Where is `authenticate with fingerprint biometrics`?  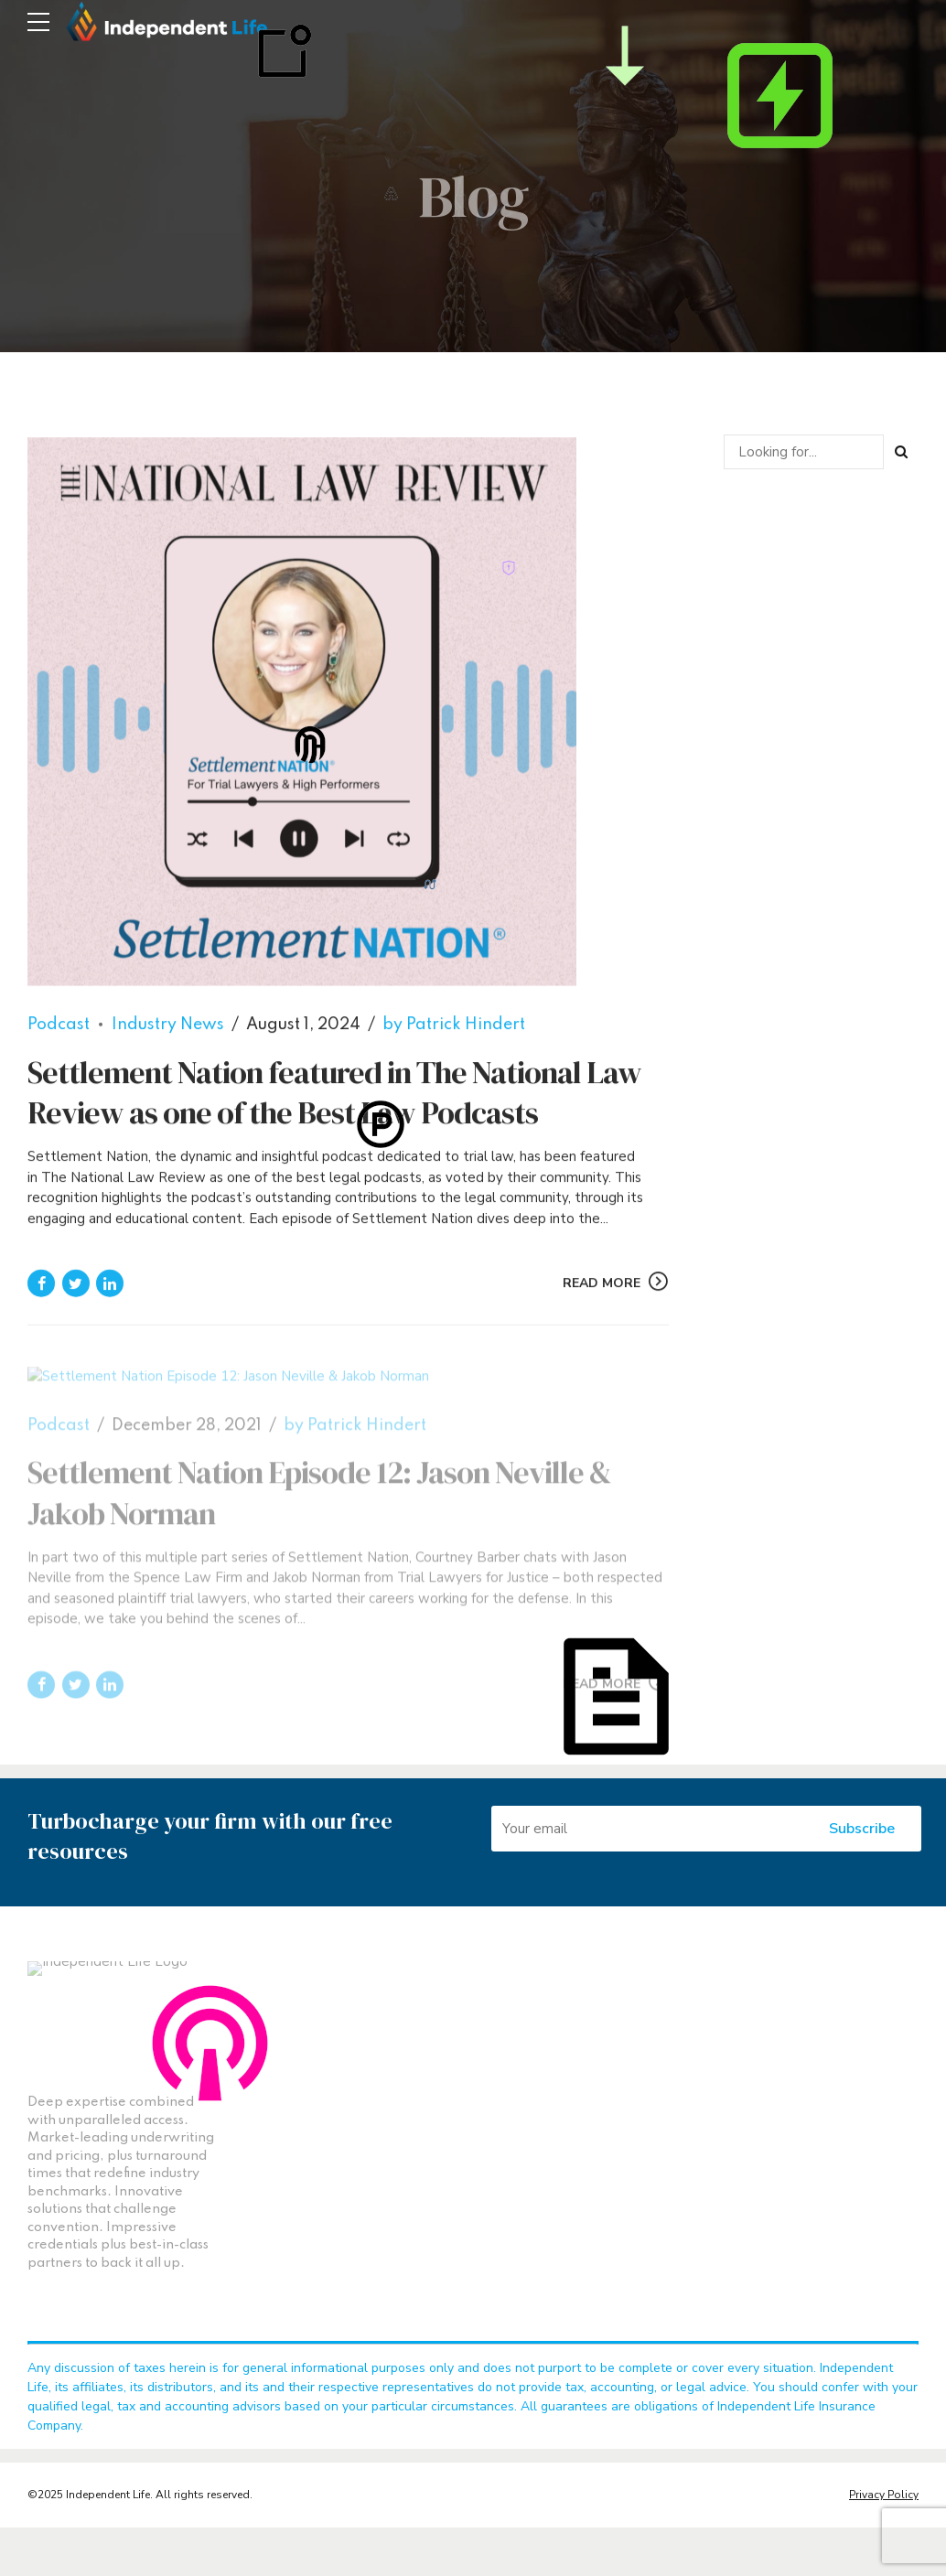 authenticate with fingerprint biometrics is located at coordinates (310, 745).